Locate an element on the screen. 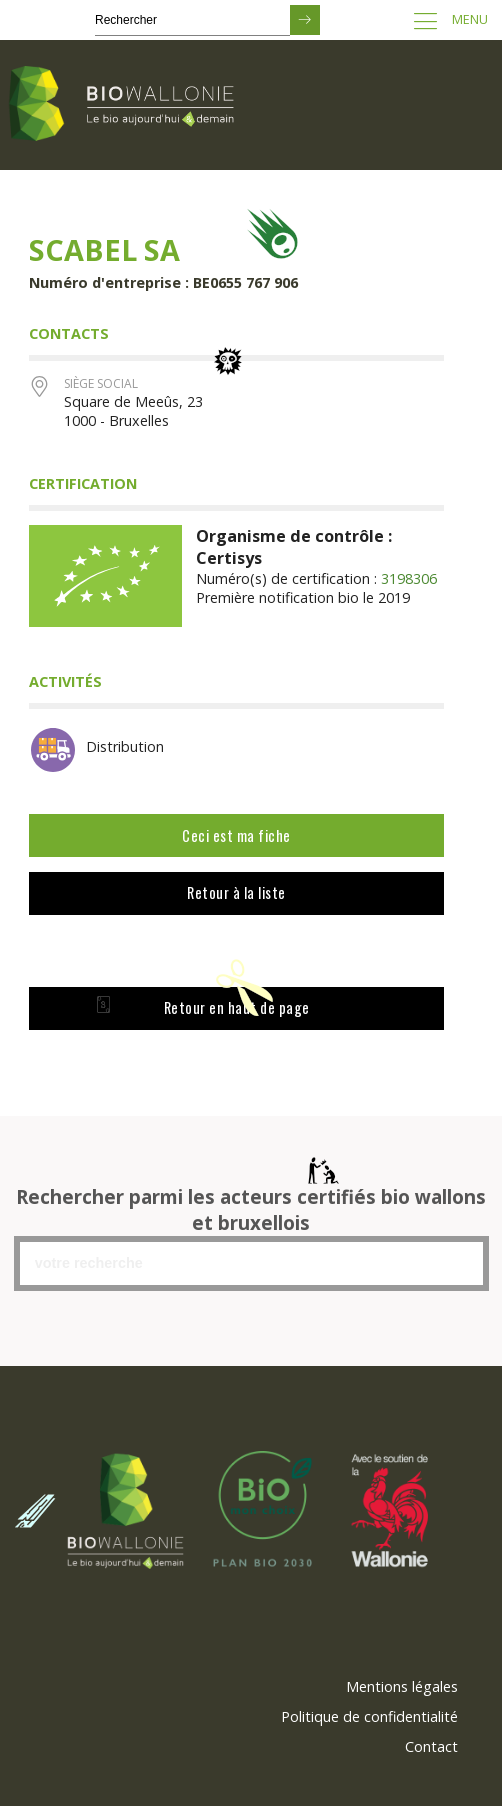 The height and width of the screenshot is (1806, 502). indicates a coronation or crowning ceremony event is located at coordinates (323, 1170).